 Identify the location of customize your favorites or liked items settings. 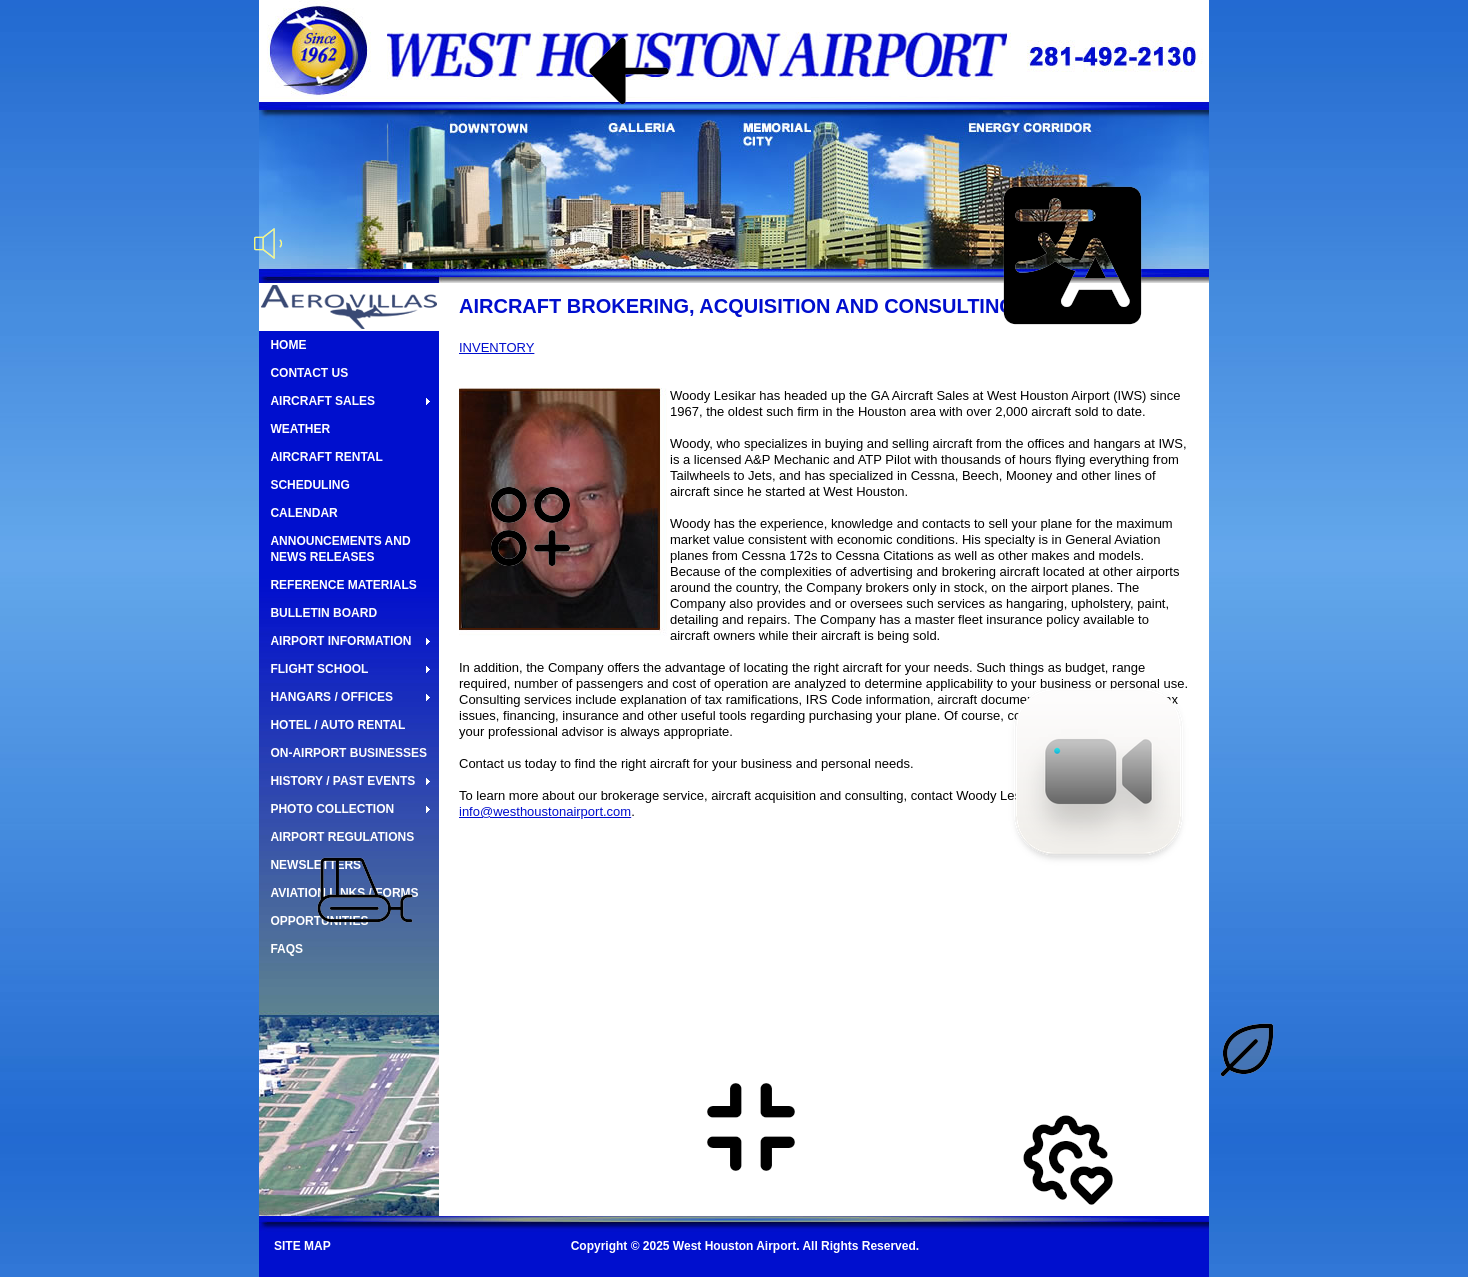
(1066, 1158).